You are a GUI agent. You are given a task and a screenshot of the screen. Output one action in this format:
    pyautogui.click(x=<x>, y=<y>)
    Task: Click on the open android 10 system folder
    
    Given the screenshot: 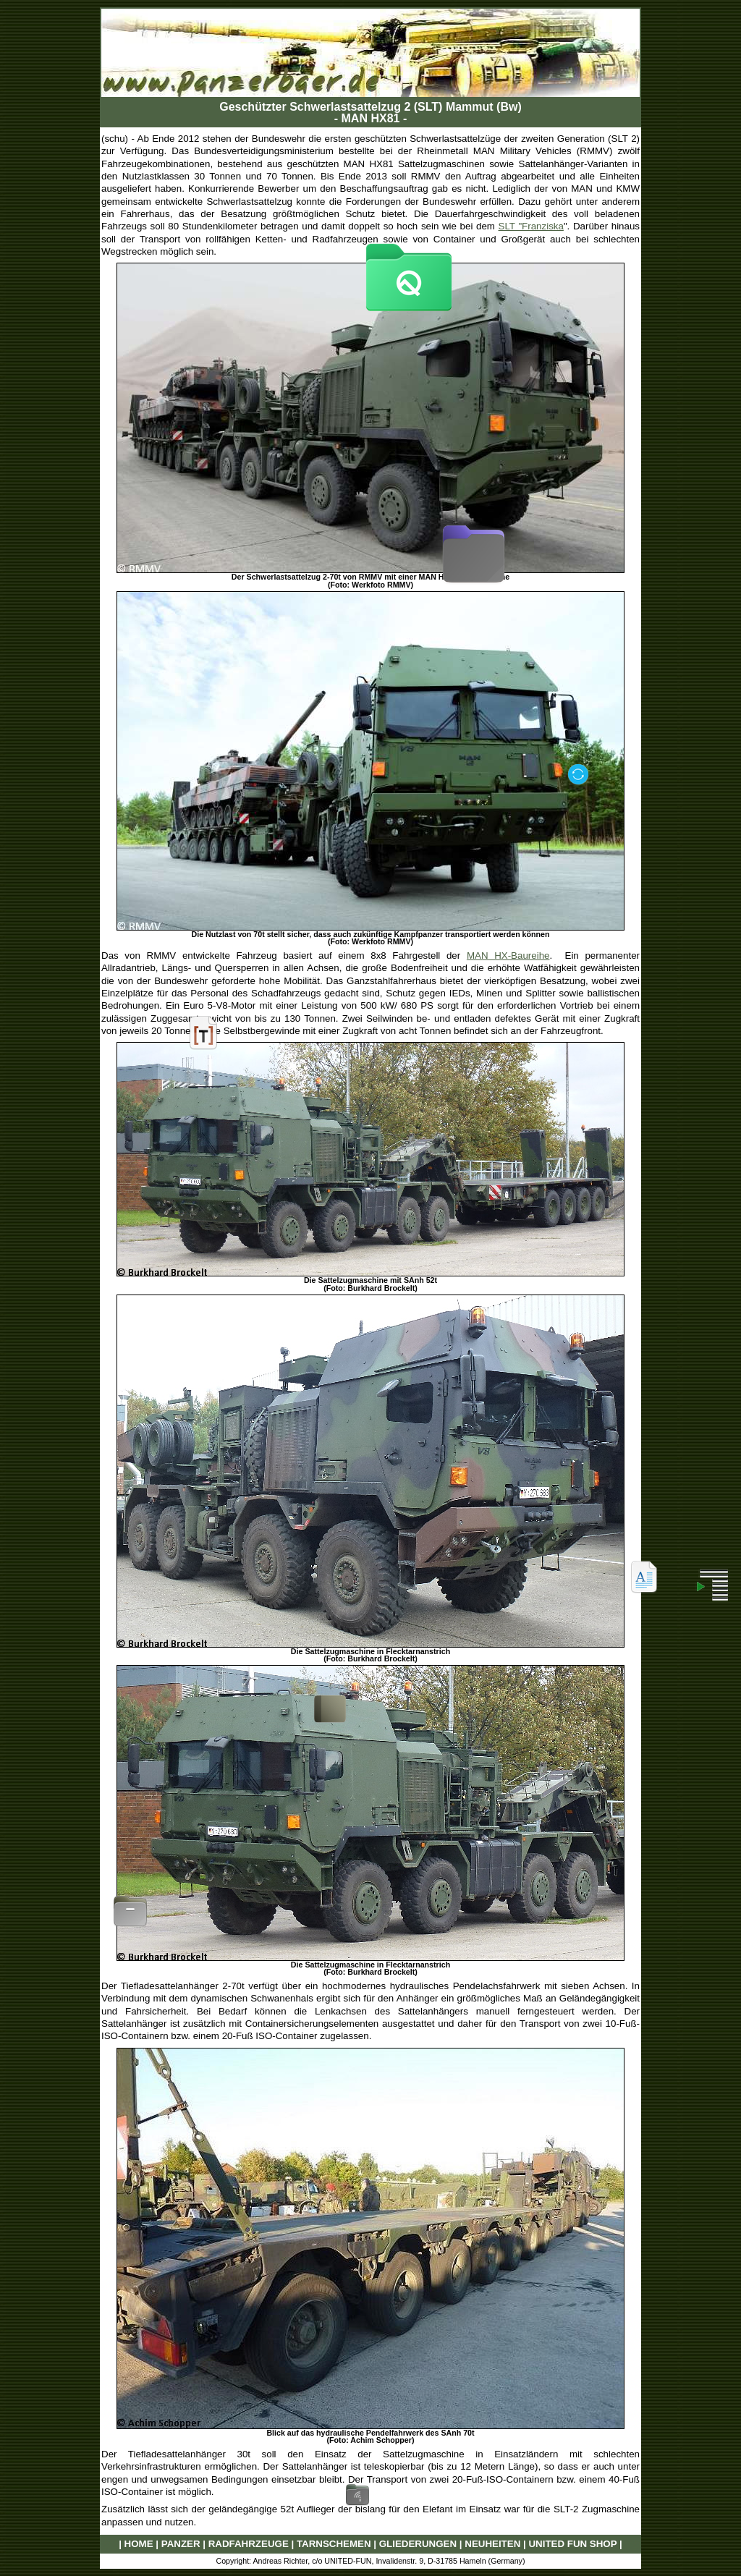 What is the action you would take?
    pyautogui.click(x=408, y=279)
    